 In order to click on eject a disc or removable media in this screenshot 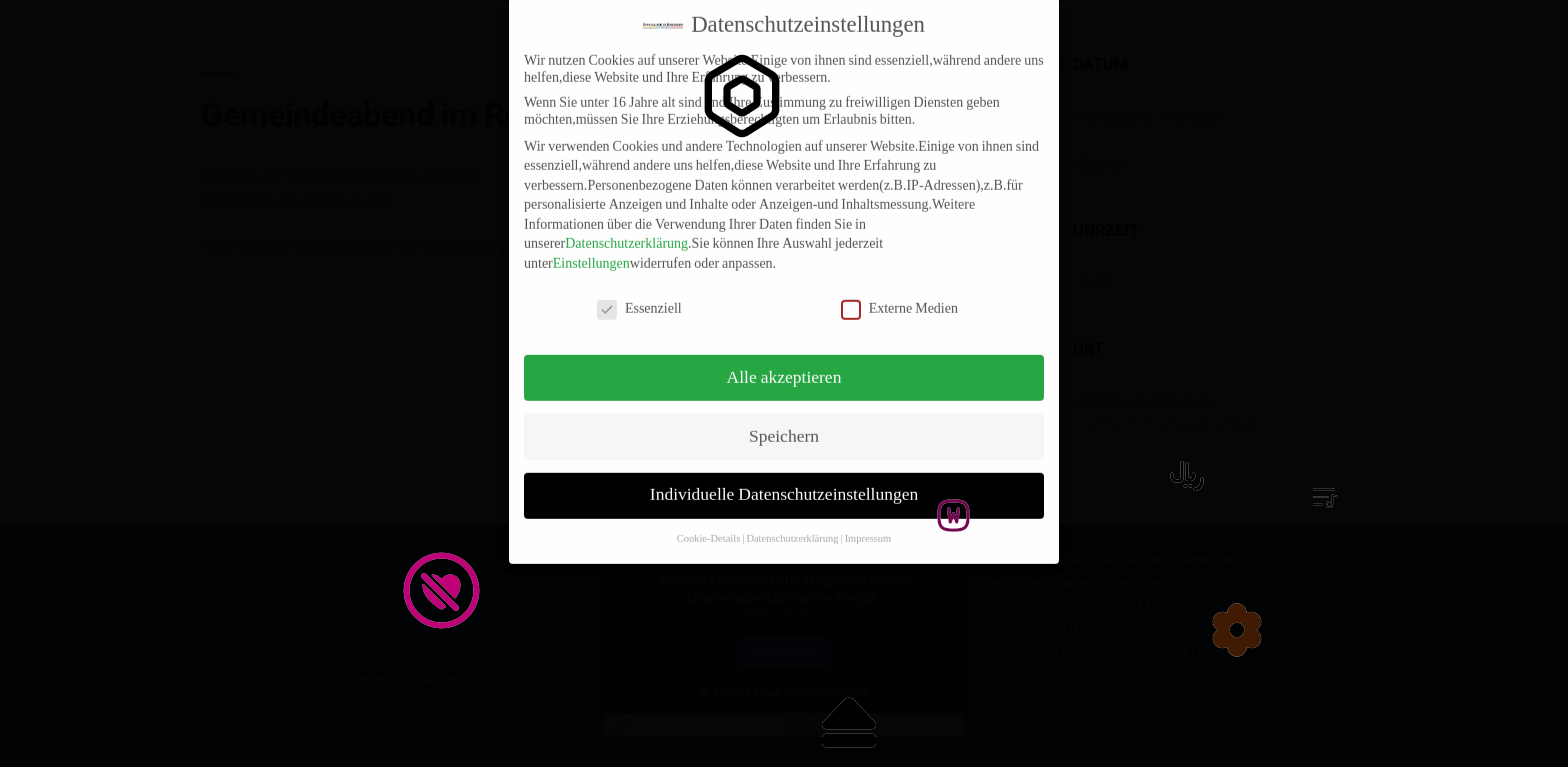, I will do `click(849, 727)`.